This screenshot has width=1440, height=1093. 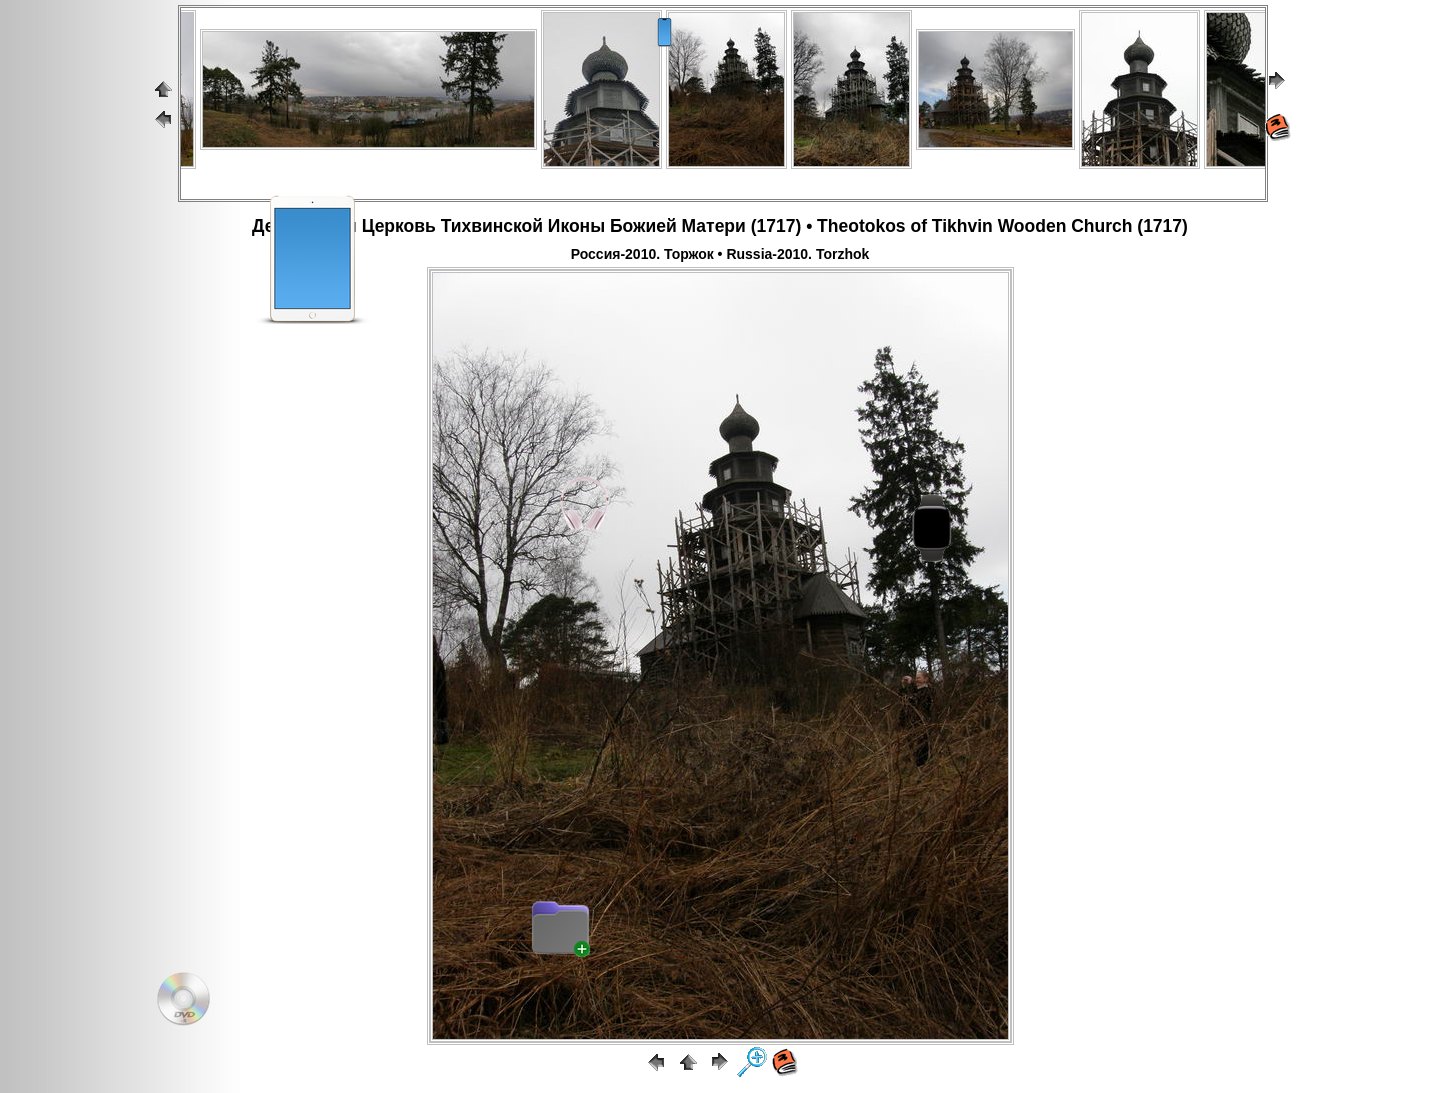 I want to click on create a new folder, so click(x=560, y=927).